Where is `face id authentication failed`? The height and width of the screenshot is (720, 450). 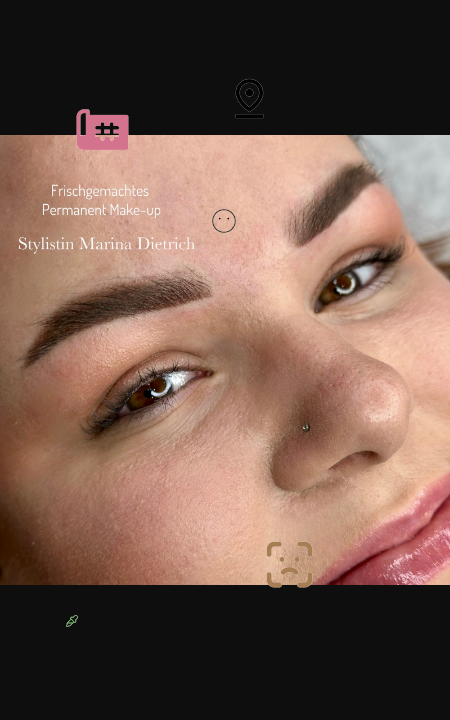
face id authentication failed is located at coordinates (289, 564).